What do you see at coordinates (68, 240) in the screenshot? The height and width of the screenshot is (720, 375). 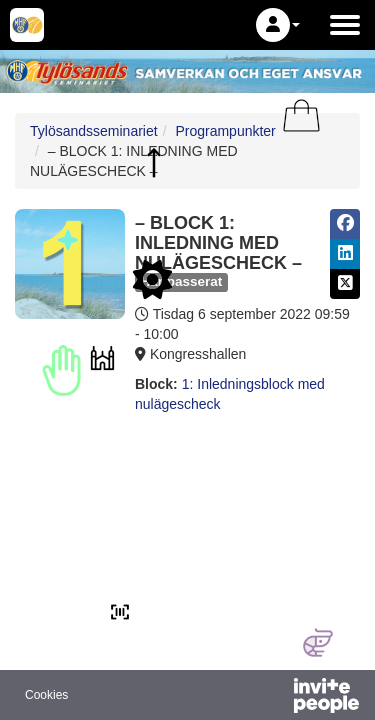 I see `indicates a special or featured item` at bounding box center [68, 240].